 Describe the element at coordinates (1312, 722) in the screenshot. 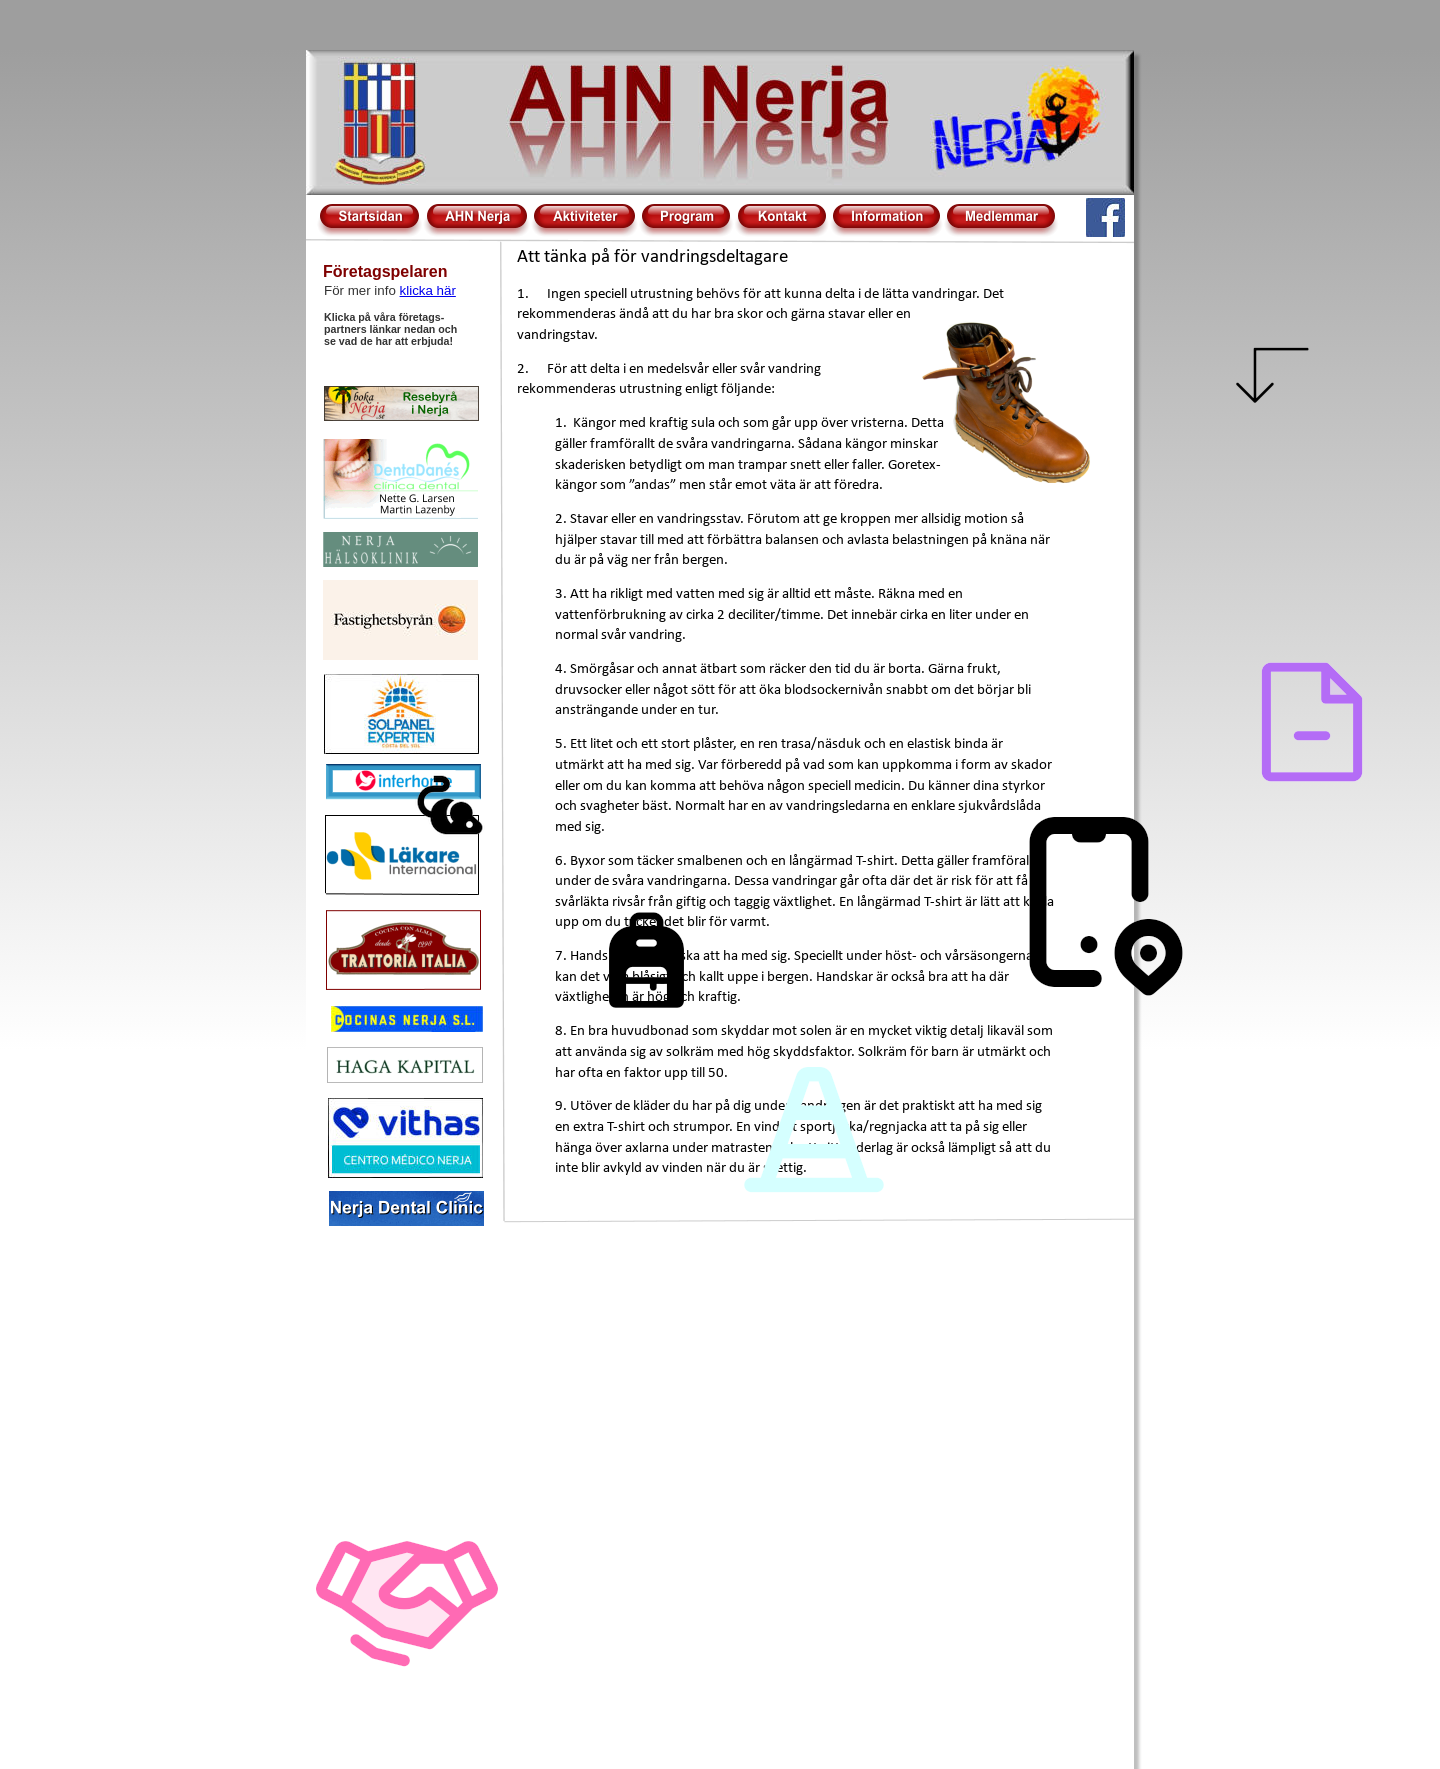

I see `remove a file from selection` at that location.